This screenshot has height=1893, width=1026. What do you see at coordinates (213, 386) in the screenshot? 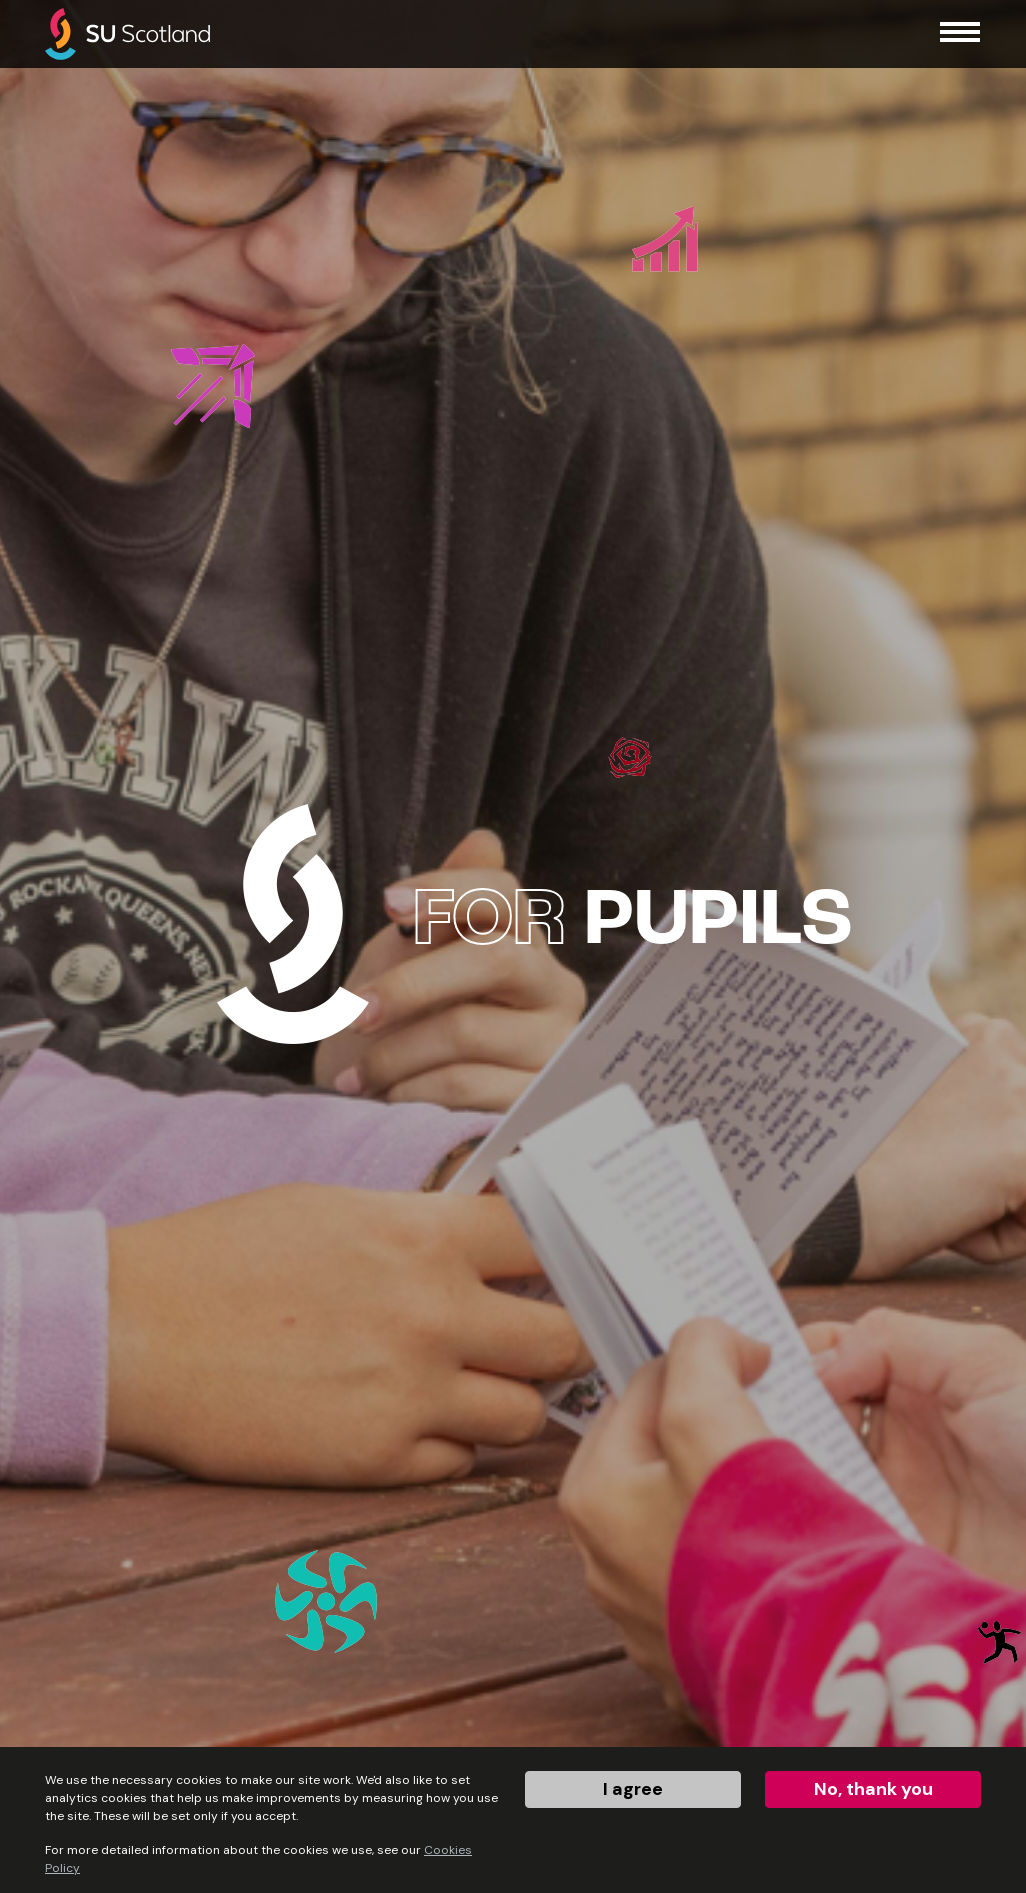
I see `equip armored boomerang weapon` at bounding box center [213, 386].